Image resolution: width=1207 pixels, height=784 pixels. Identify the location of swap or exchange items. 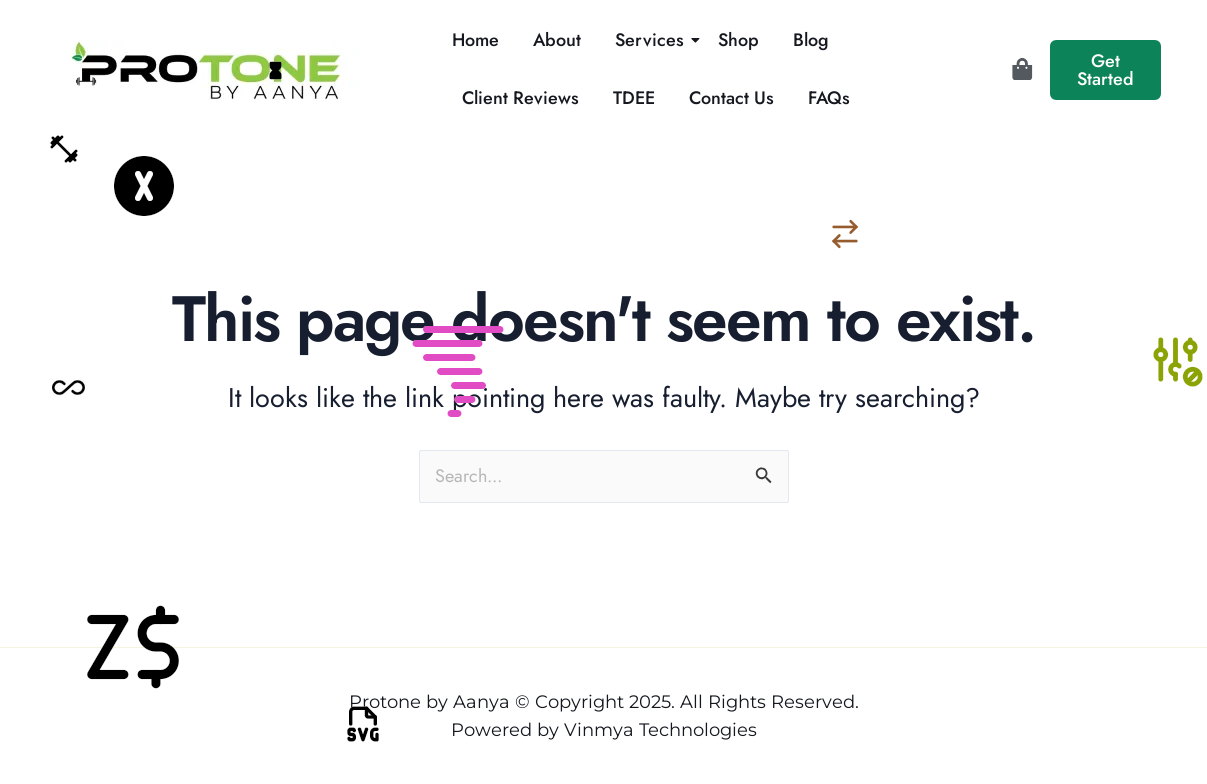
(845, 234).